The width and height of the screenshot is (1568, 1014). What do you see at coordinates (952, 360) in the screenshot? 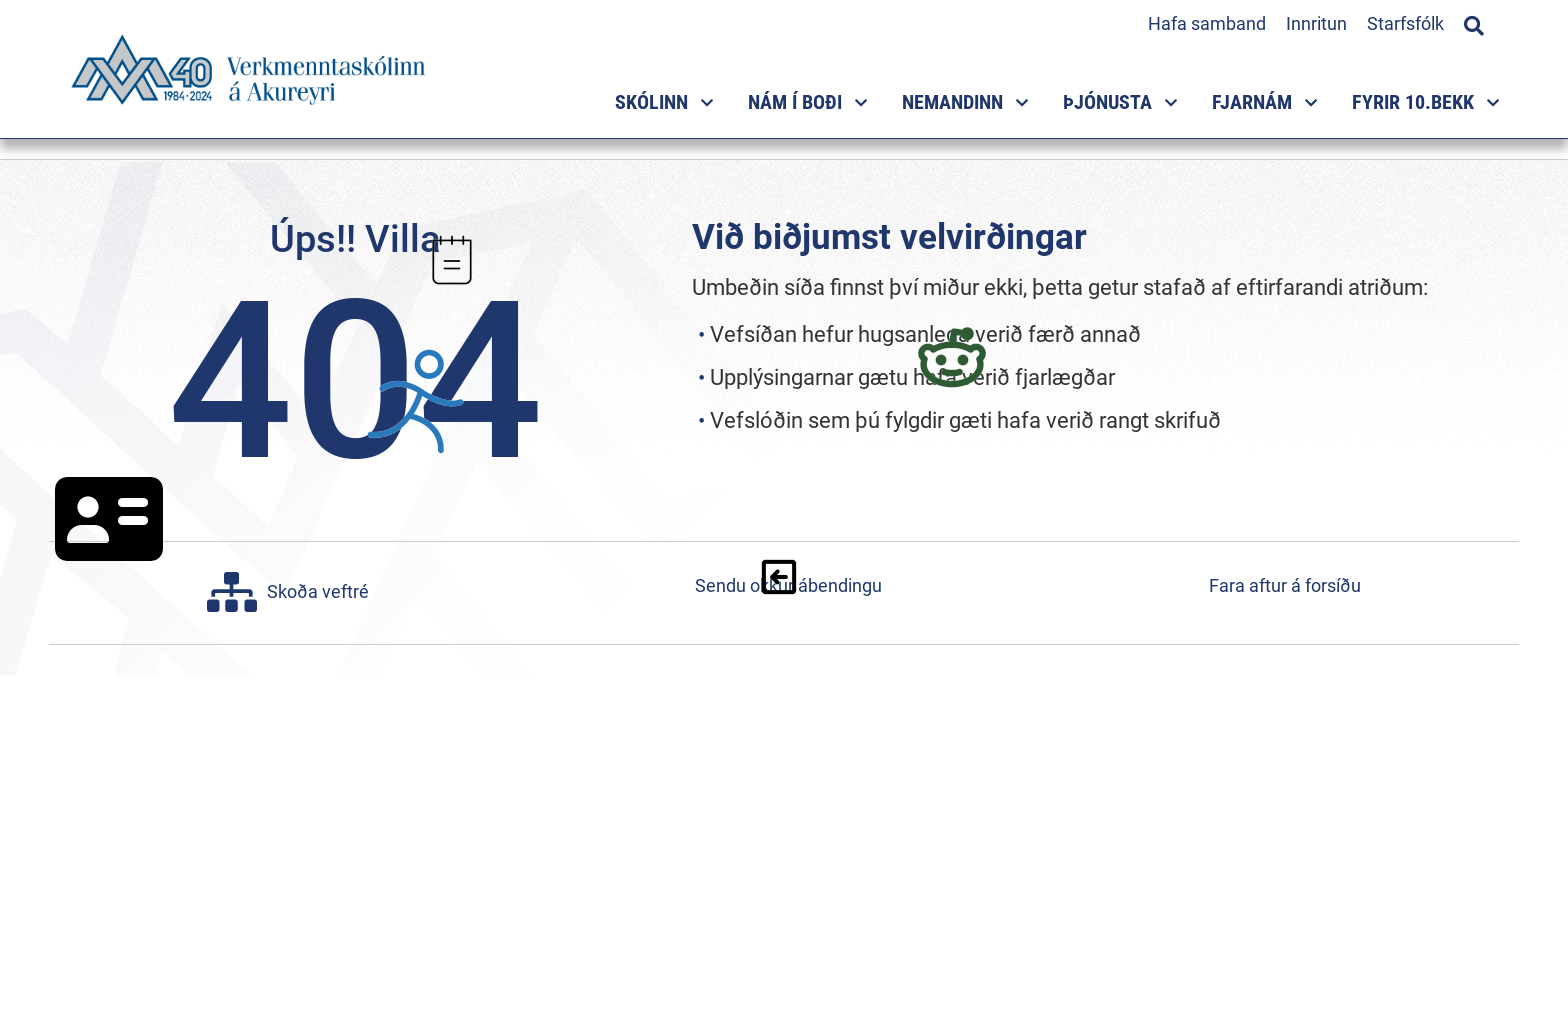
I see `open the Reddit app` at bounding box center [952, 360].